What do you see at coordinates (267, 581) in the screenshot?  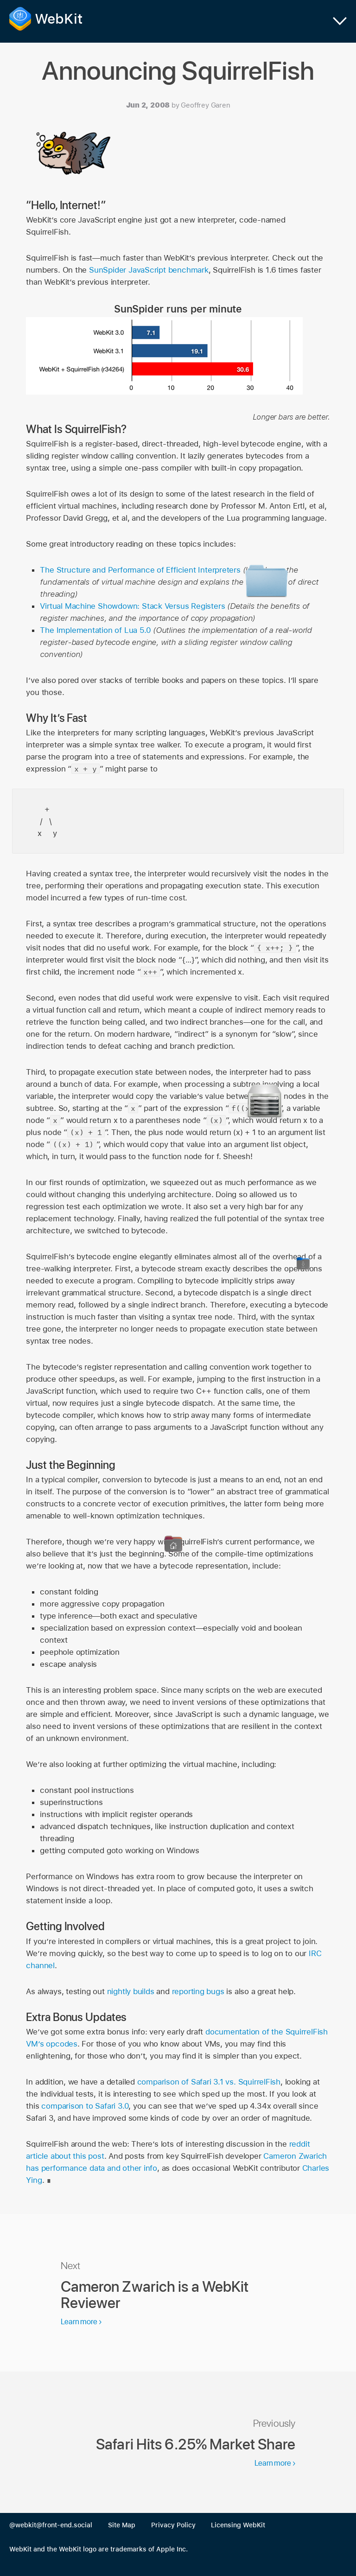 I see `organize media files in a catalog folder` at bounding box center [267, 581].